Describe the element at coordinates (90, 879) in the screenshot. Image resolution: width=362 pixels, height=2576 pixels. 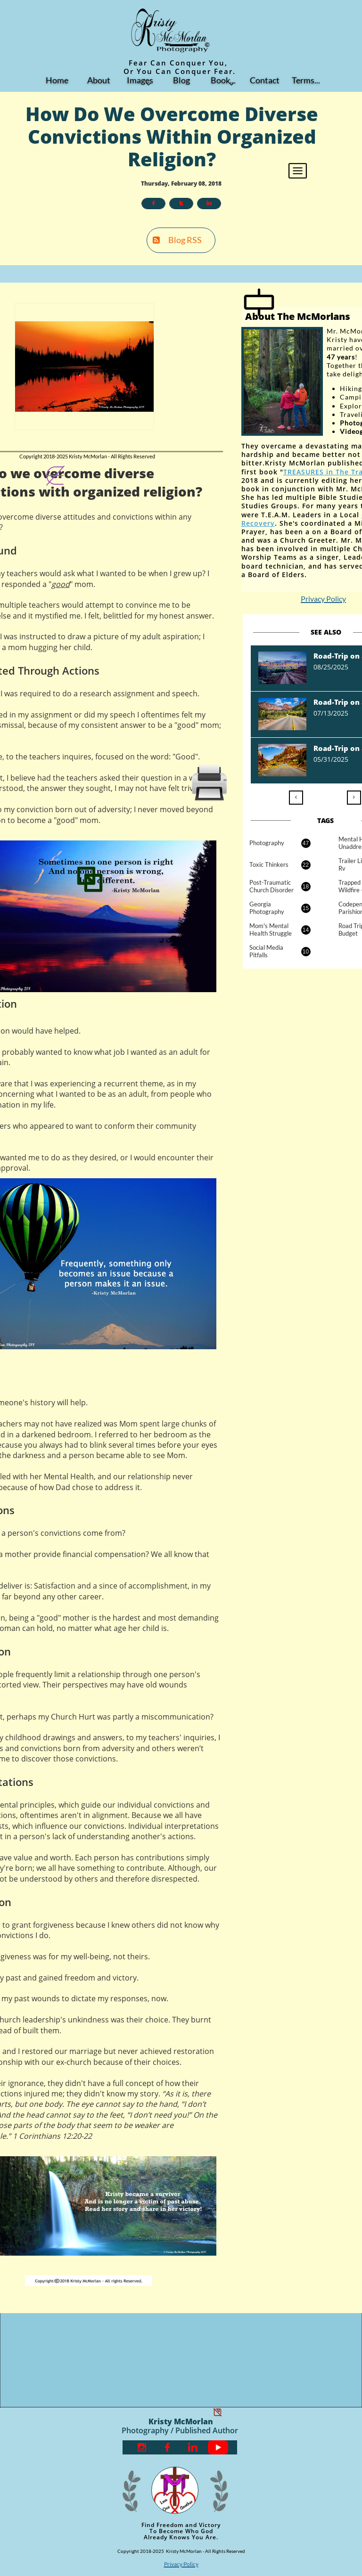
I see `merge or intersect selected layers` at that location.